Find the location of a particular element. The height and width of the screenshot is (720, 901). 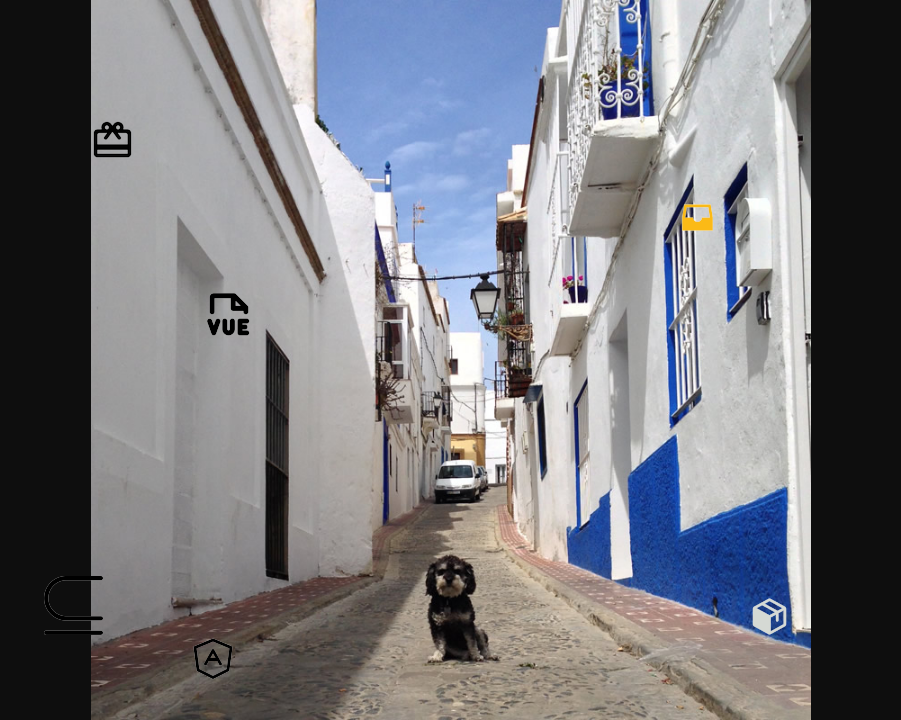

Angular framework logo is located at coordinates (213, 658).